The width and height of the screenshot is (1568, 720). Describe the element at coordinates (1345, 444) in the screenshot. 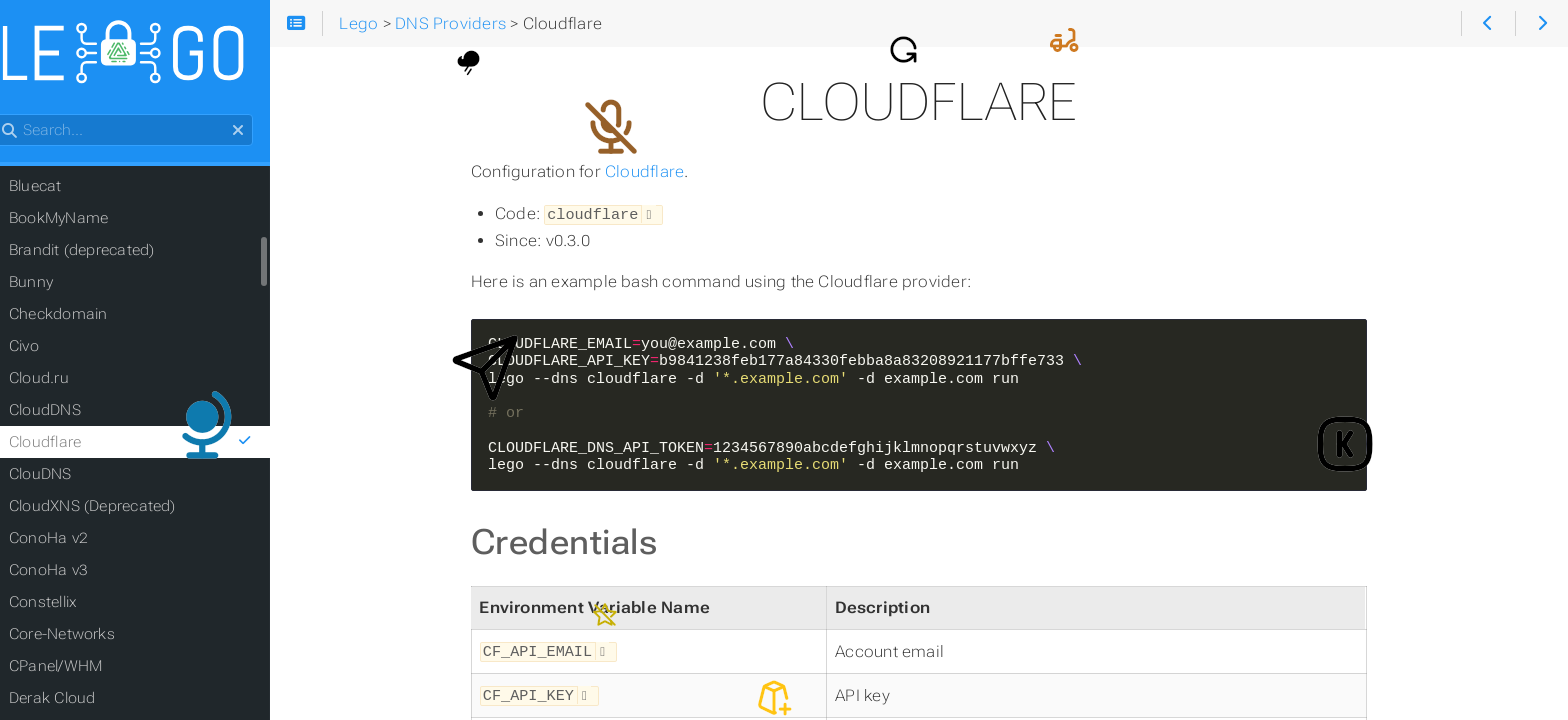

I see `indicates a keyboard shortcut or hotkey` at that location.